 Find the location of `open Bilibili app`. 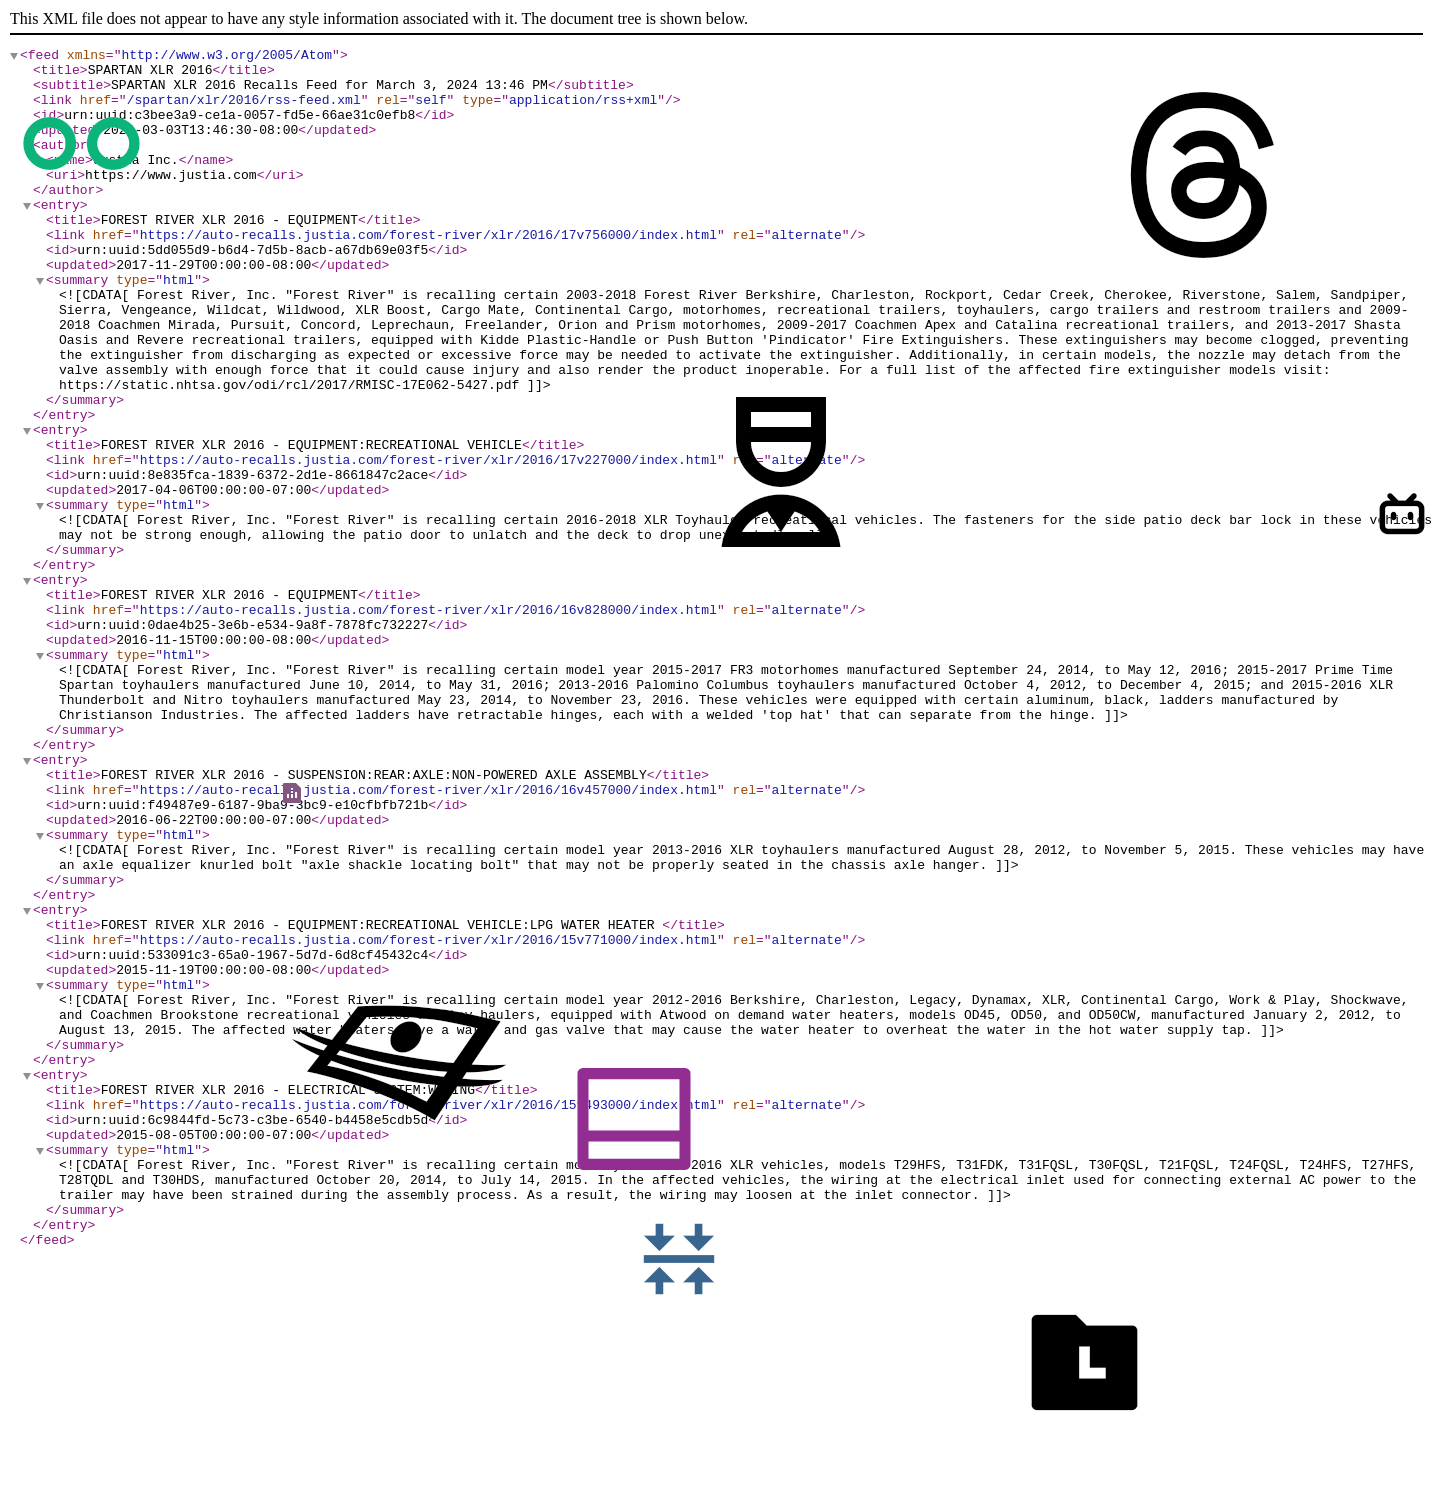

open Bilibili app is located at coordinates (1402, 514).